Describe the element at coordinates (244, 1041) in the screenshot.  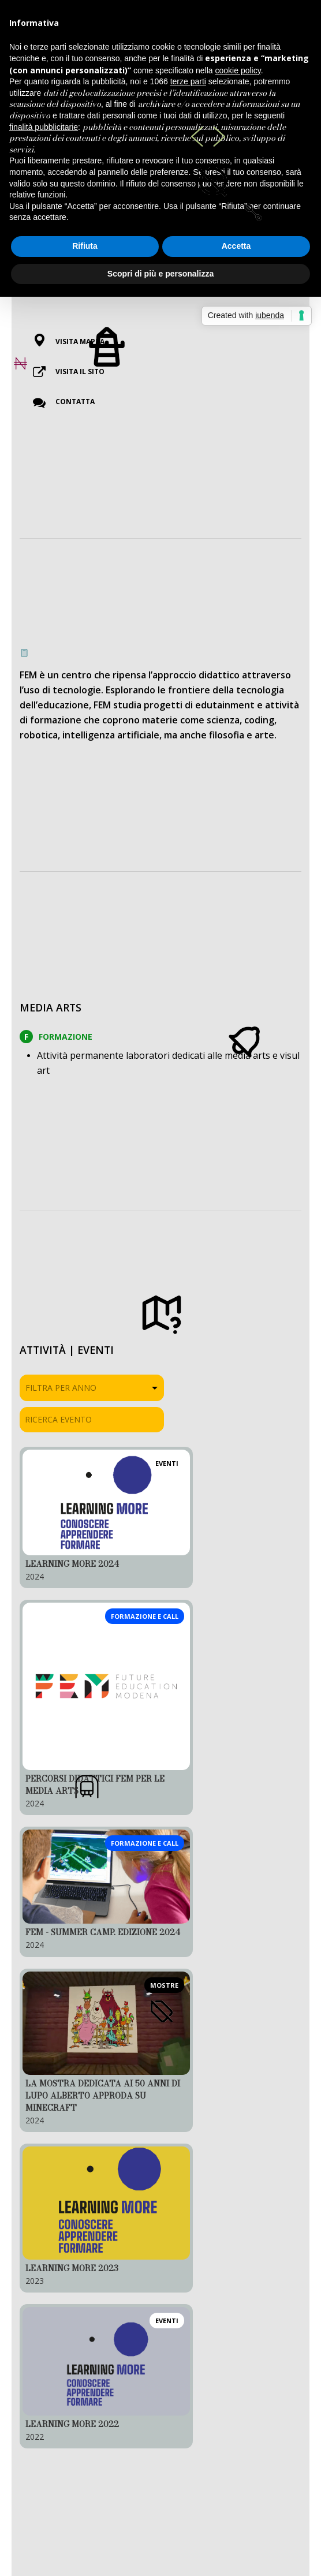
I see `active notification alert` at that location.